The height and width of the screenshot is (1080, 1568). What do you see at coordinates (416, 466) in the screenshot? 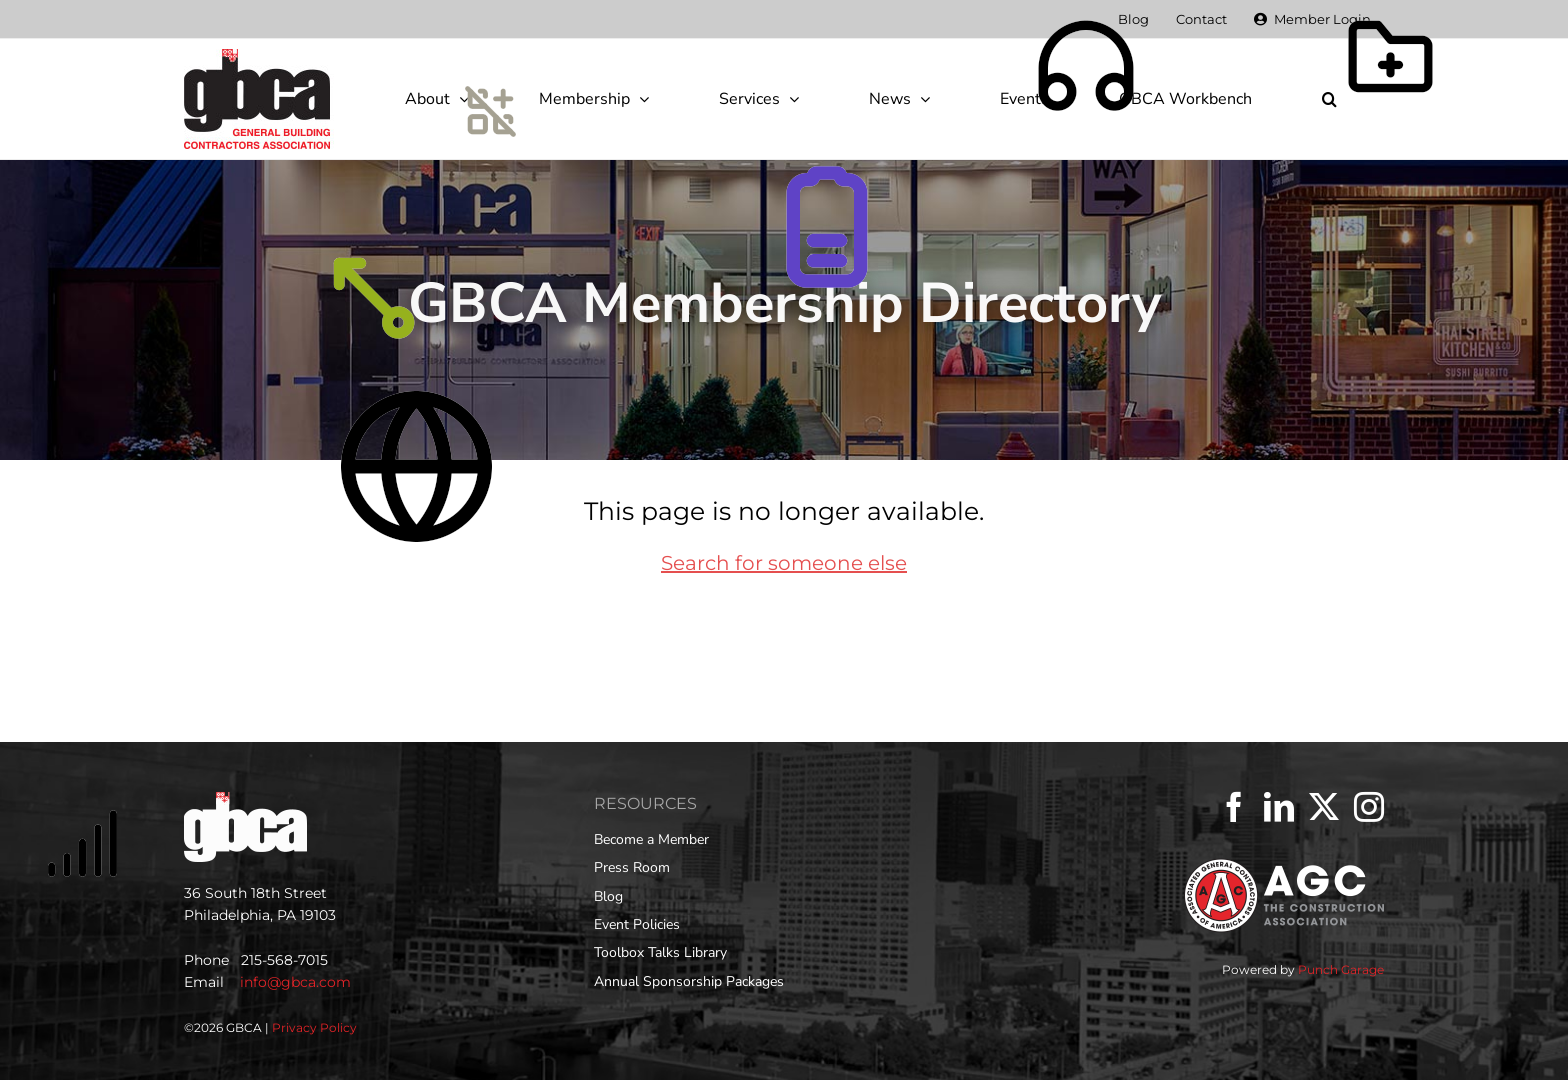
I see `switch language or region settings` at bounding box center [416, 466].